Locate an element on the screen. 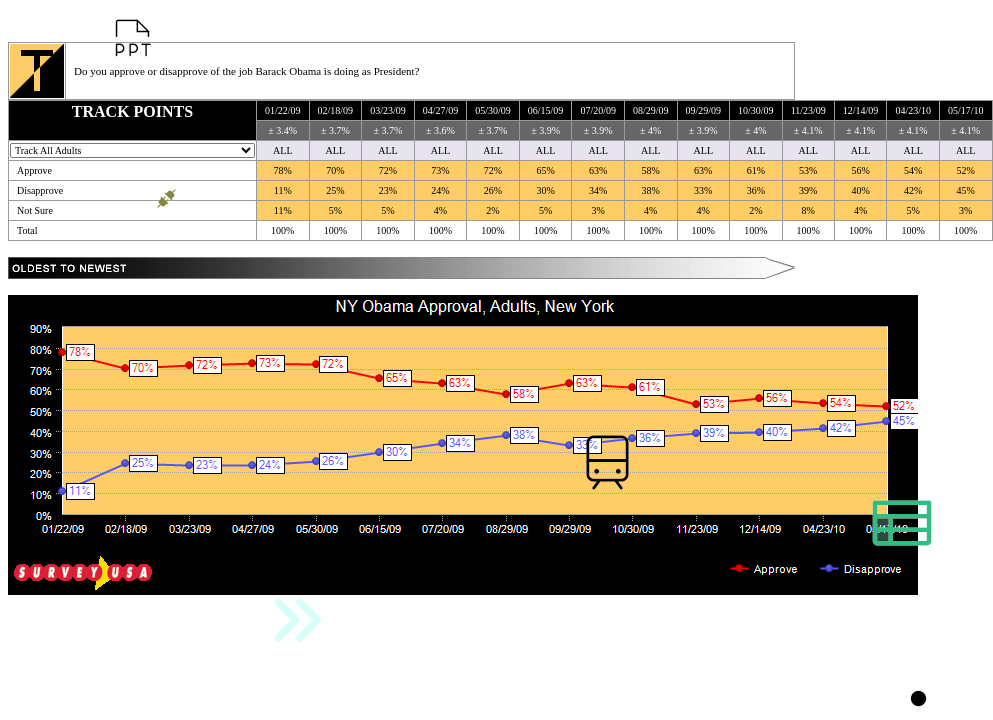  view data in table format is located at coordinates (902, 523).